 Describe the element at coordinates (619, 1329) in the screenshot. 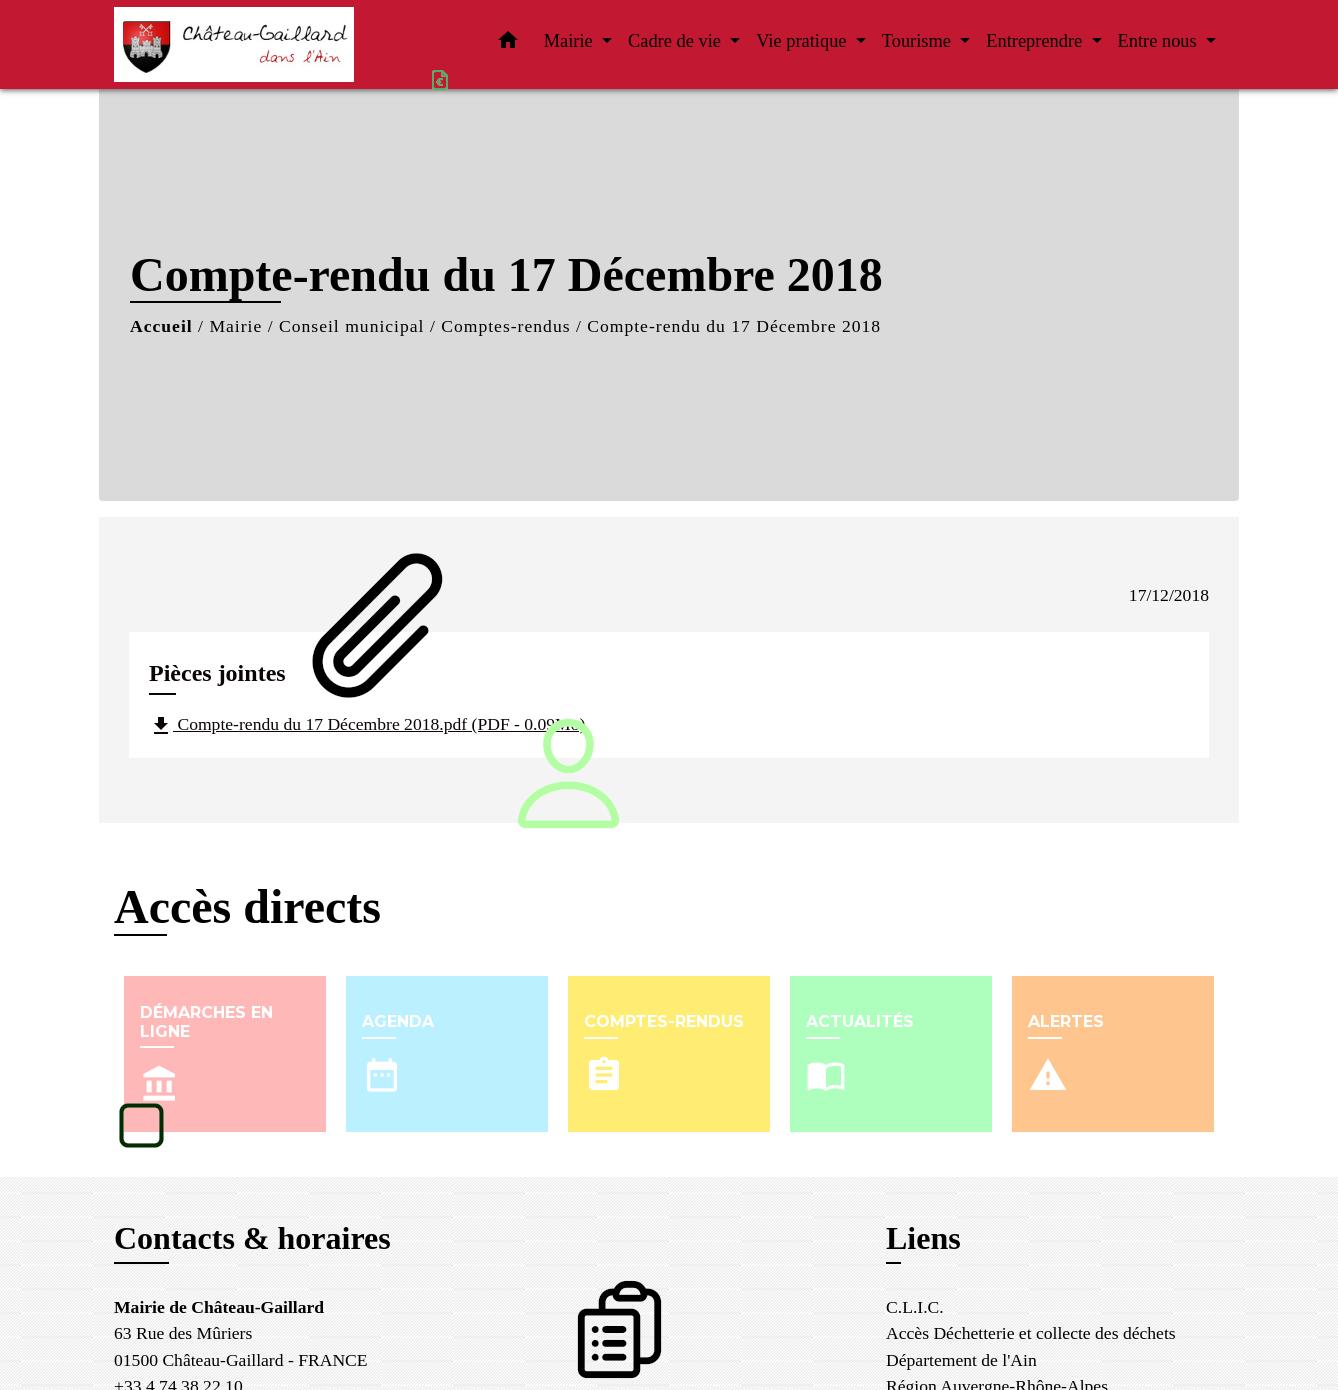

I see `view clipboard with document list` at that location.